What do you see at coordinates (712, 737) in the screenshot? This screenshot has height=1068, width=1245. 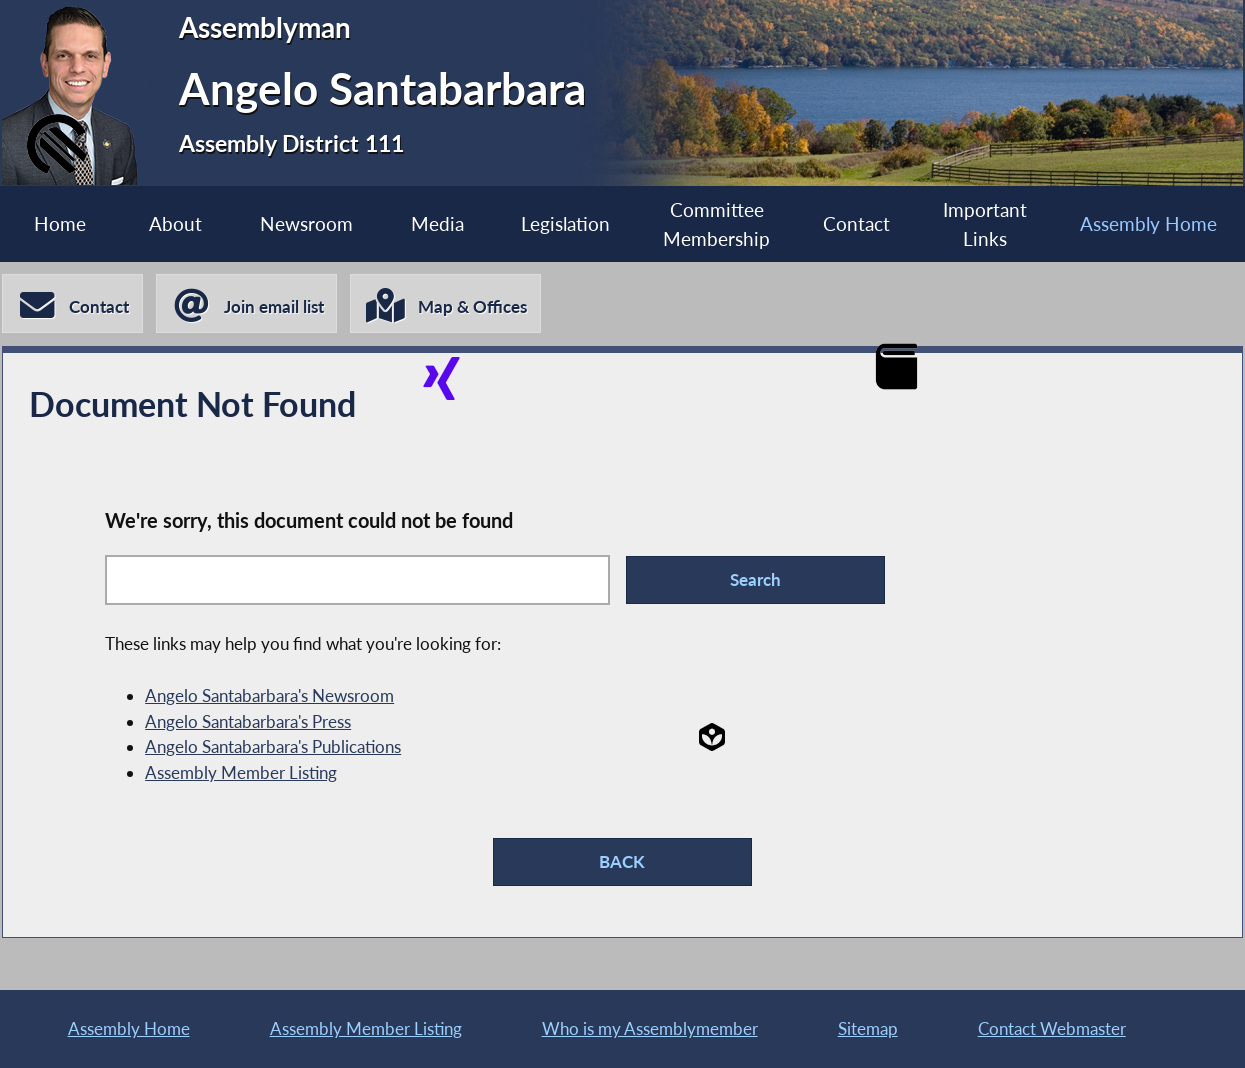 I see `open Khan Academy app` at bounding box center [712, 737].